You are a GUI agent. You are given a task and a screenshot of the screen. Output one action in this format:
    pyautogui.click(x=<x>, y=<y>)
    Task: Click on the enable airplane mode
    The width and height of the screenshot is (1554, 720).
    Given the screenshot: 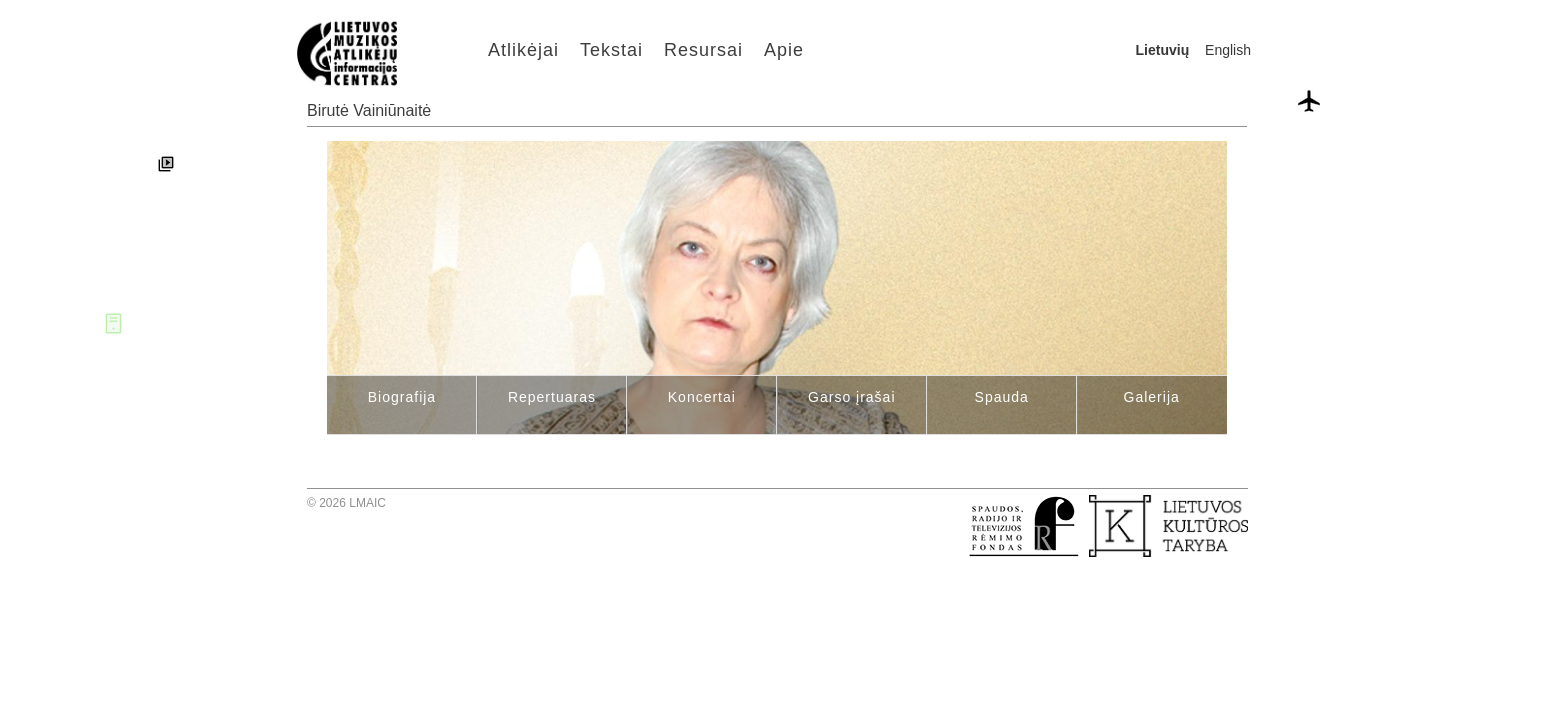 What is the action you would take?
    pyautogui.click(x=1309, y=101)
    